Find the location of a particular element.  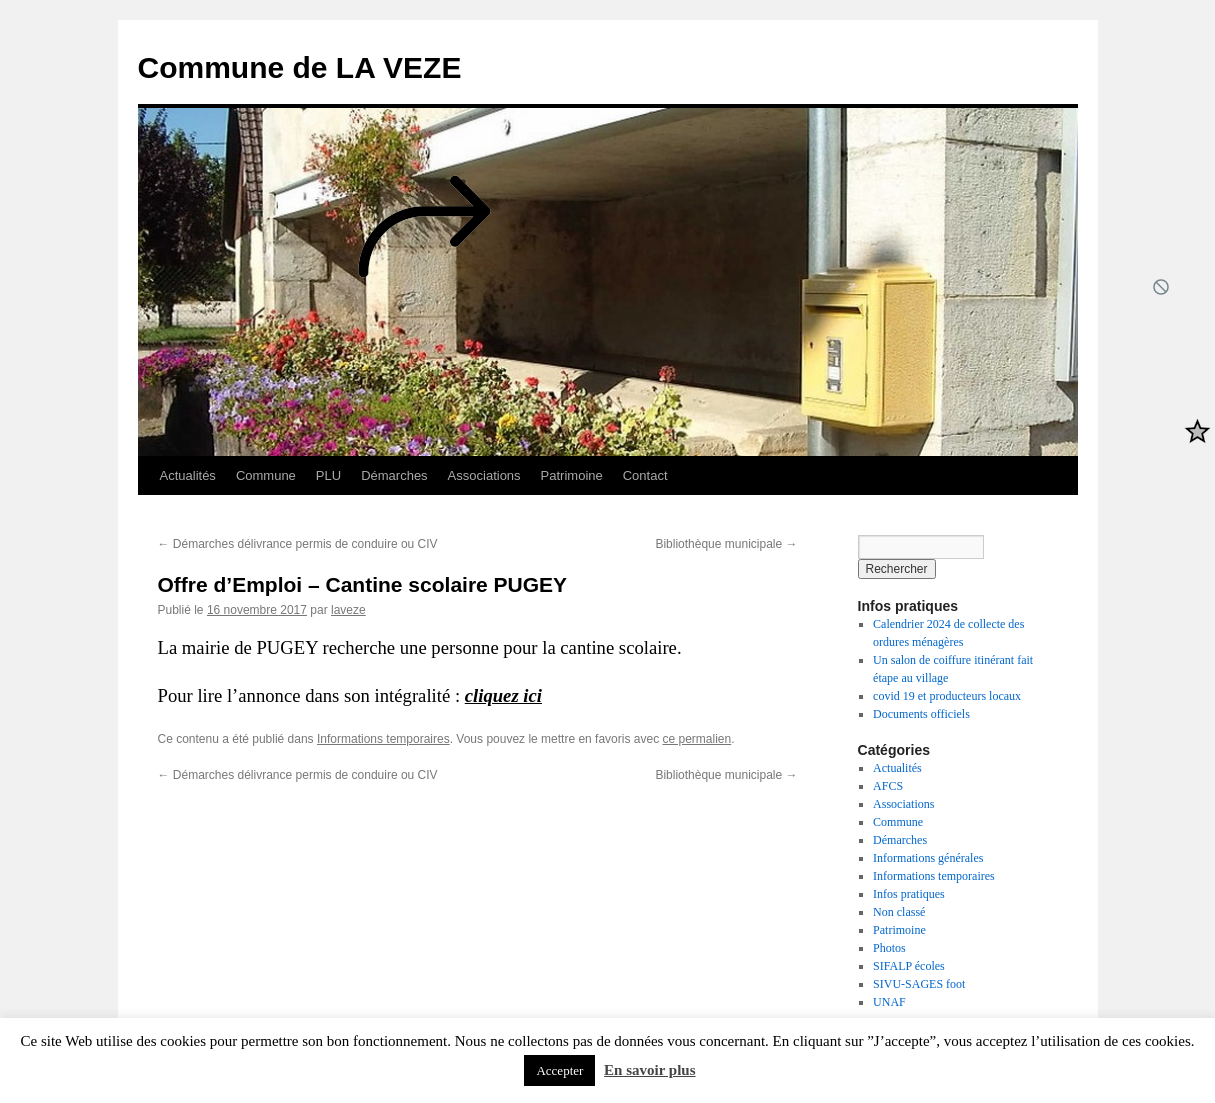

indicates a blocked or prohibited action is located at coordinates (1161, 287).